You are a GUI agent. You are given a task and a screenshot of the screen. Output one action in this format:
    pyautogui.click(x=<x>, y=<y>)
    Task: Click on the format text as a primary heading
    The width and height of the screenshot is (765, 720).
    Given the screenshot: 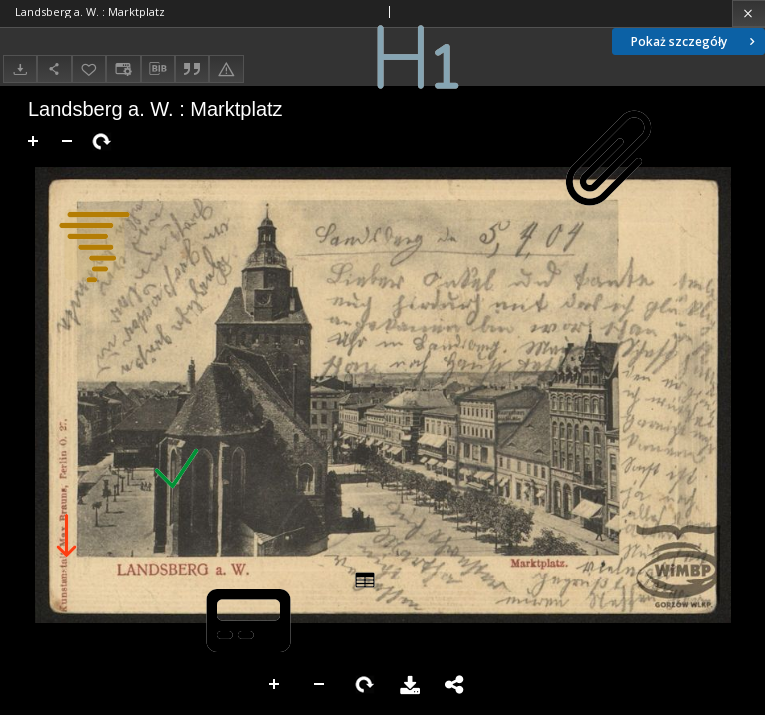 What is the action you would take?
    pyautogui.click(x=418, y=57)
    